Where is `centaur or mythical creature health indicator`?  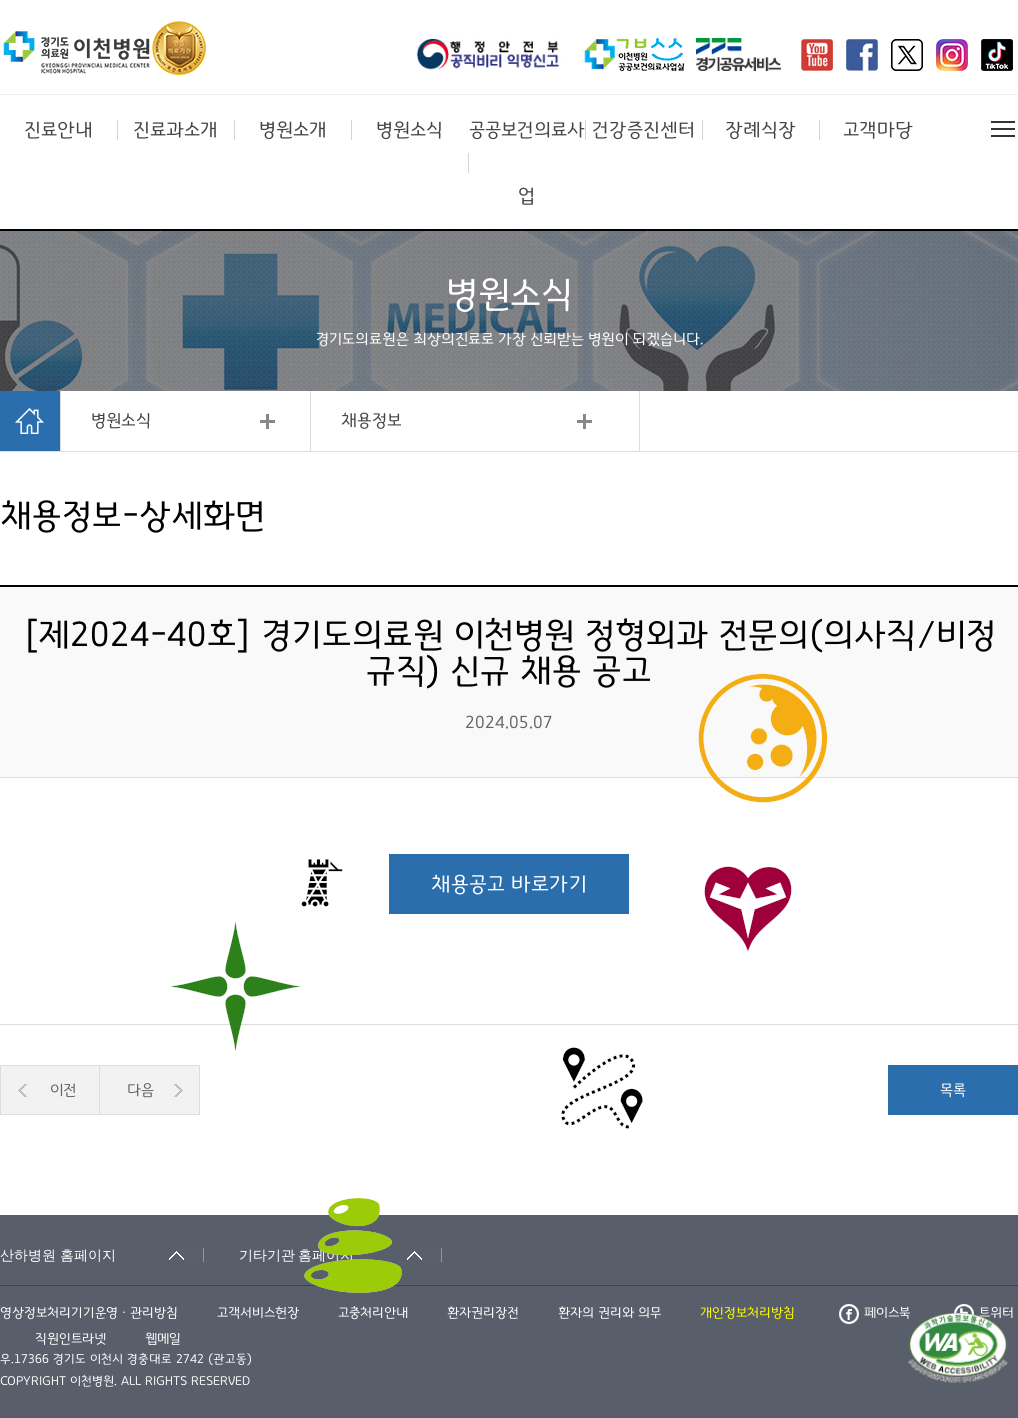
centaur or mythical creature health indicator is located at coordinates (748, 909).